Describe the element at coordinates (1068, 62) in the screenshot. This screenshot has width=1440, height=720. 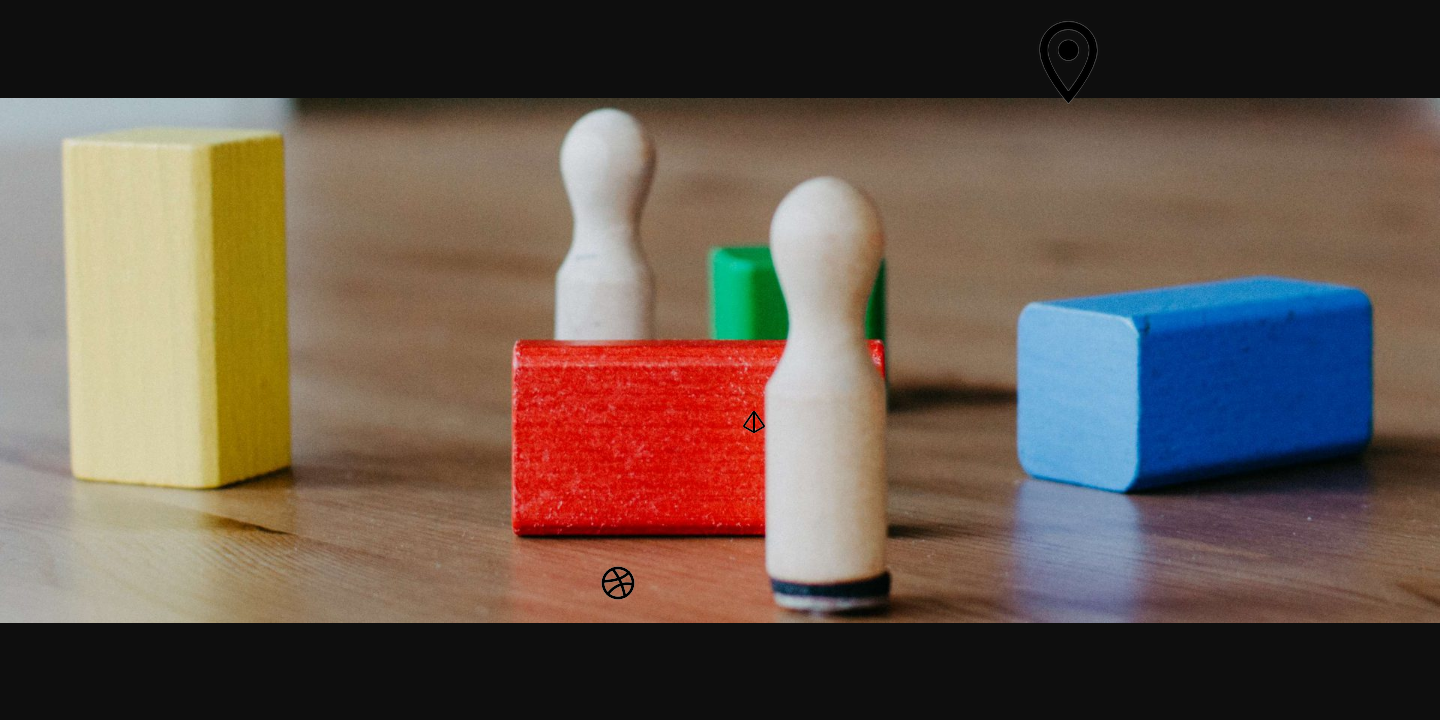
I see `view current location on map` at that location.